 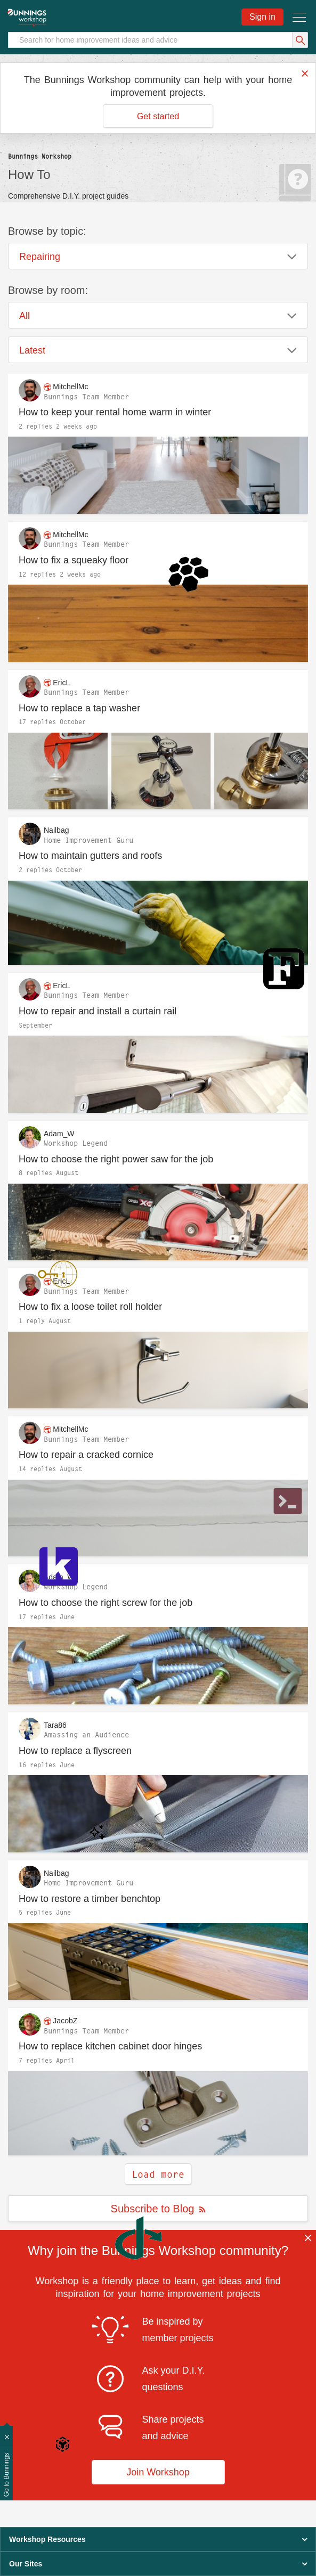 What do you see at coordinates (139, 2238) in the screenshot?
I see `sign in with OpenID authentication` at bounding box center [139, 2238].